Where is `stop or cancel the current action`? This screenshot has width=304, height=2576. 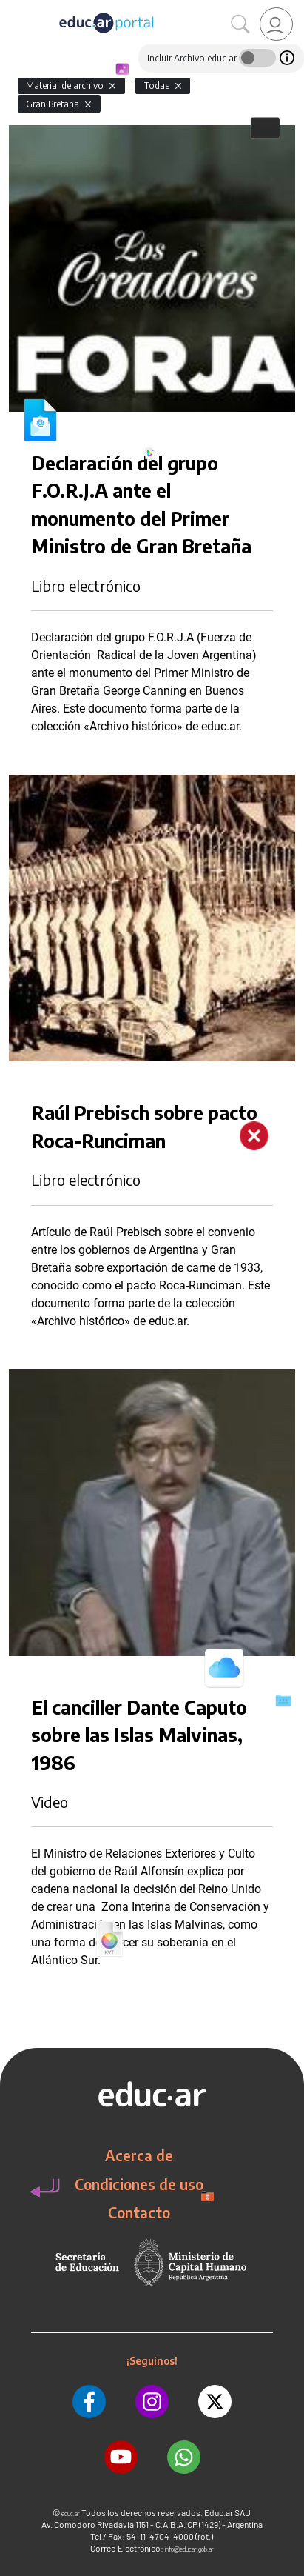 stop or cancel the current action is located at coordinates (254, 1135).